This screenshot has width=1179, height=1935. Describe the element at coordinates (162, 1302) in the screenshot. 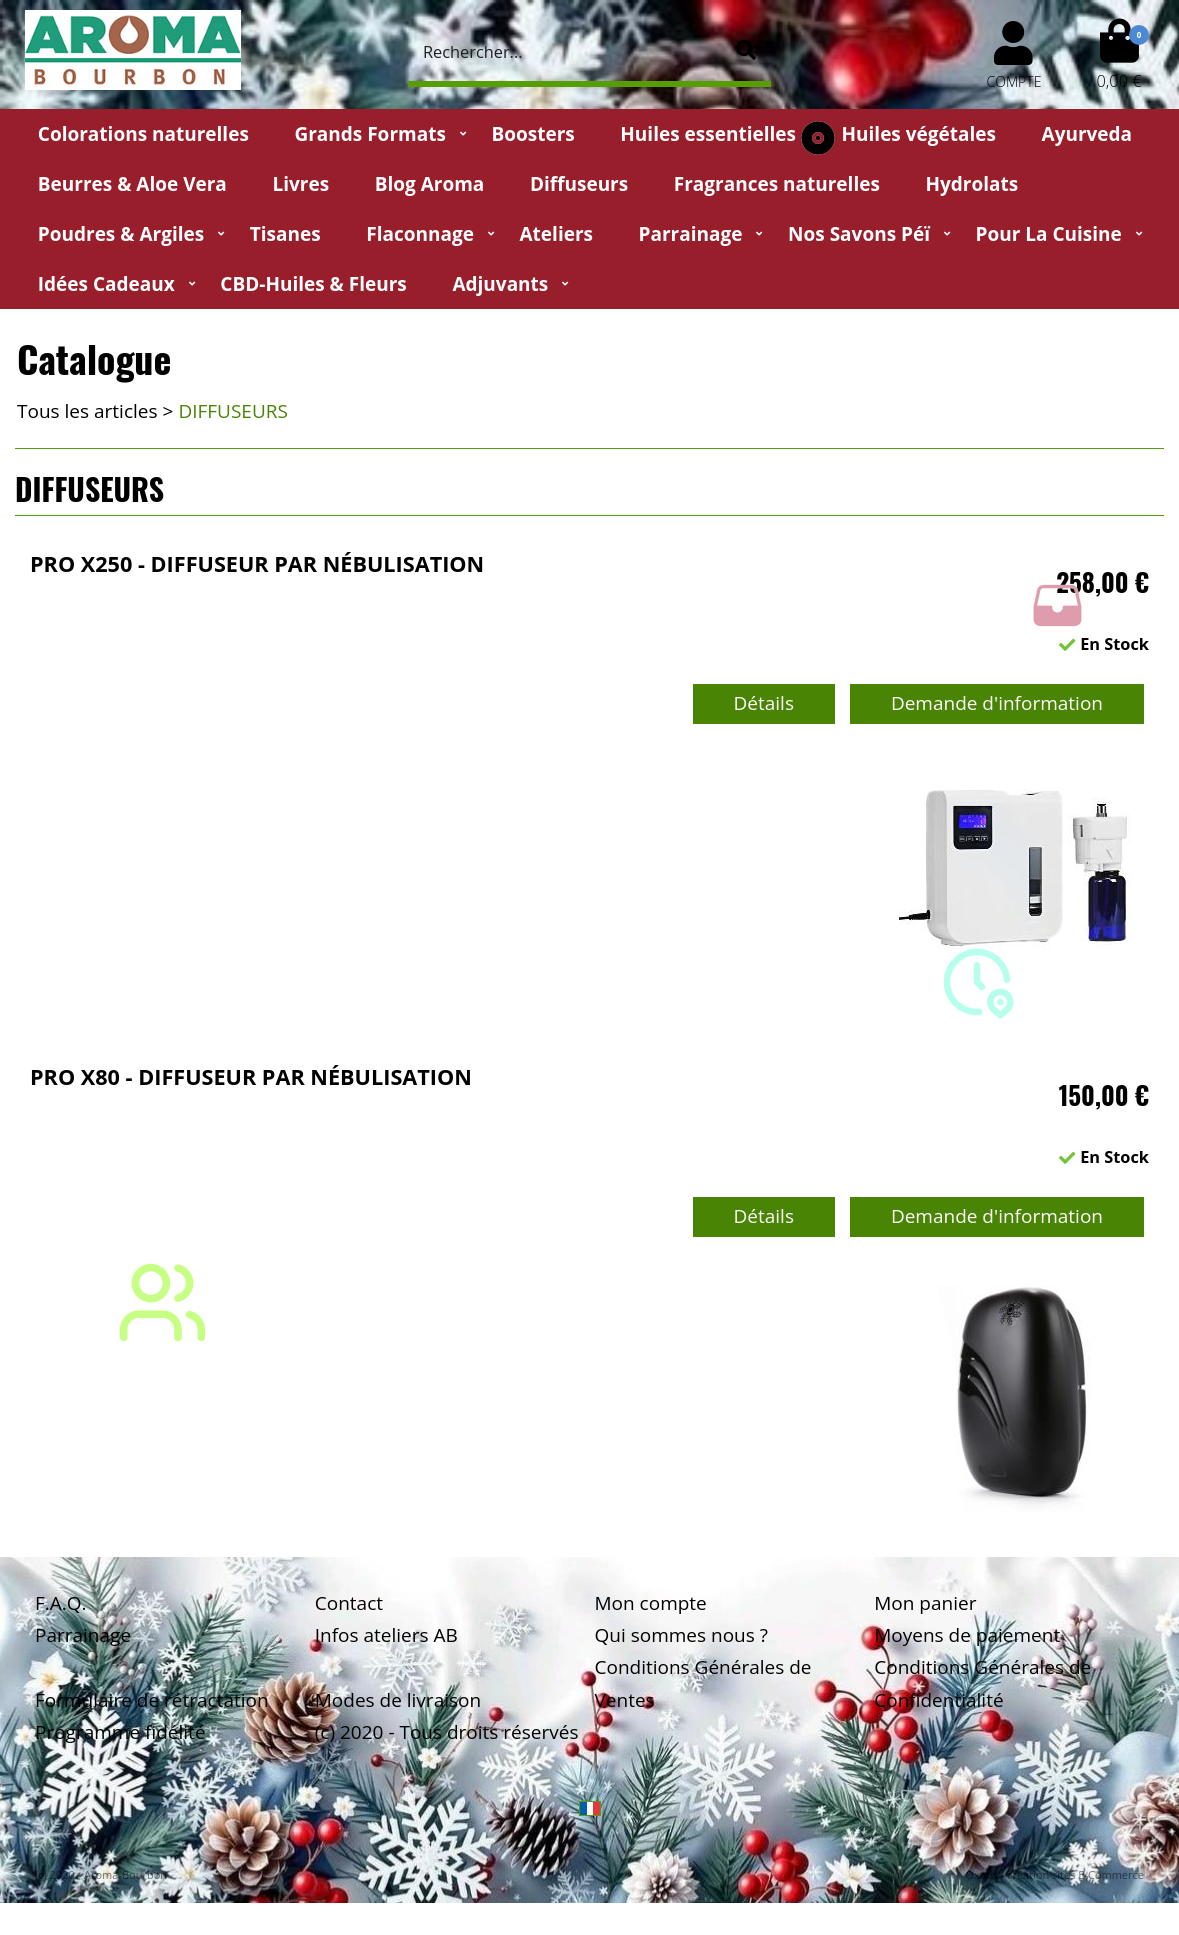

I see `view all users or team members` at that location.